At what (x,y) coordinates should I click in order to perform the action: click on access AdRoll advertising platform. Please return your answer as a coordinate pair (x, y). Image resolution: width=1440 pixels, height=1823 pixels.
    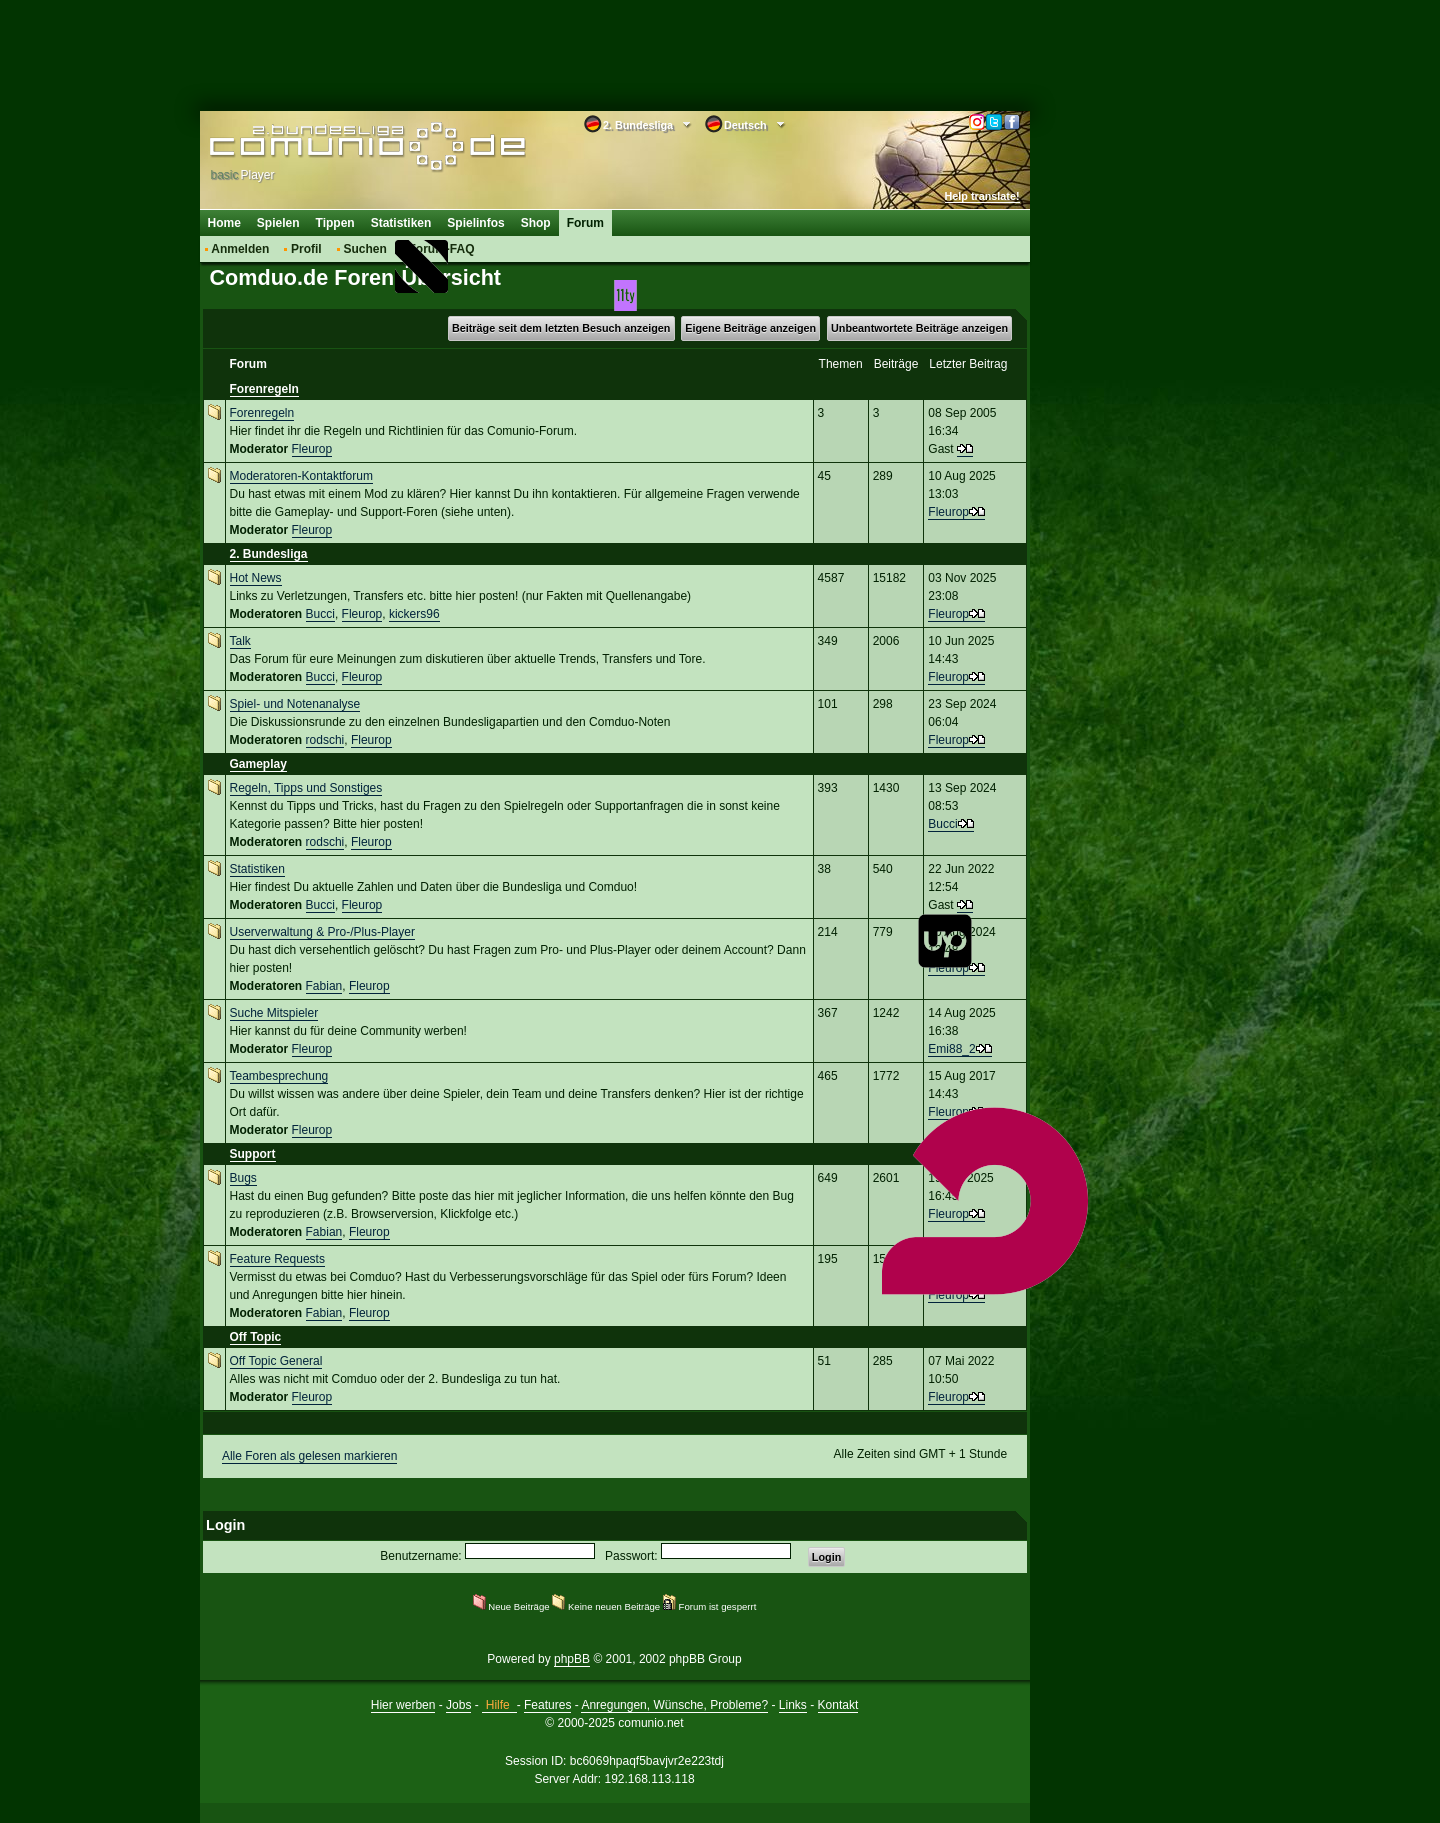
    Looking at the image, I should click on (985, 1201).